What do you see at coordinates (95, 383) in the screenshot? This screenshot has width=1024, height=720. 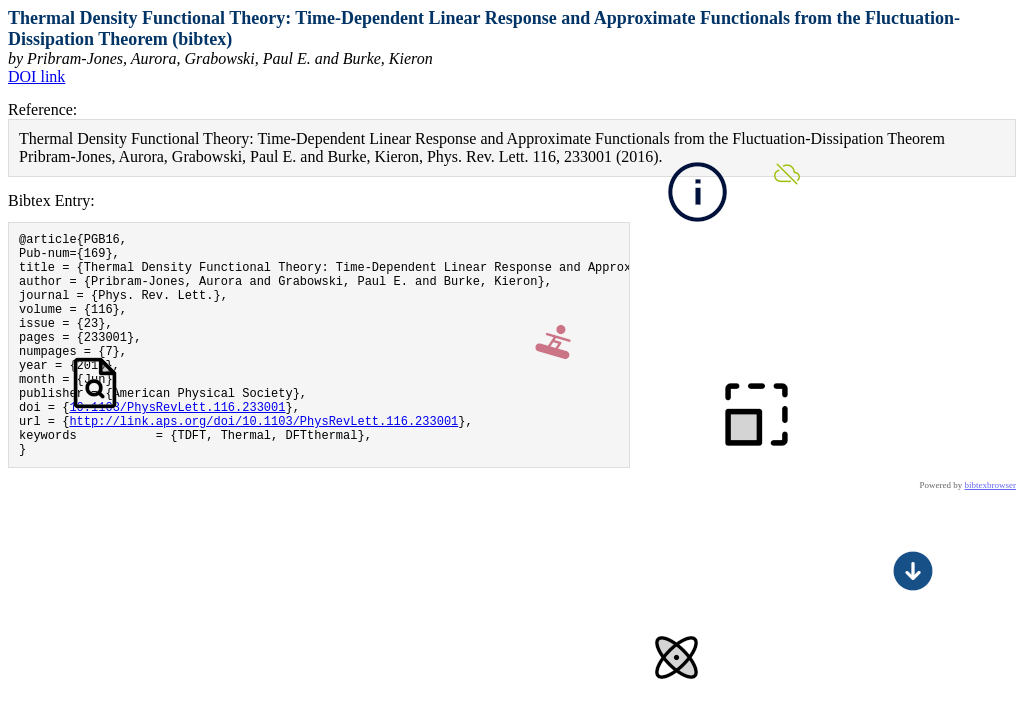 I see `search within a document or file` at bounding box center [95, 383].